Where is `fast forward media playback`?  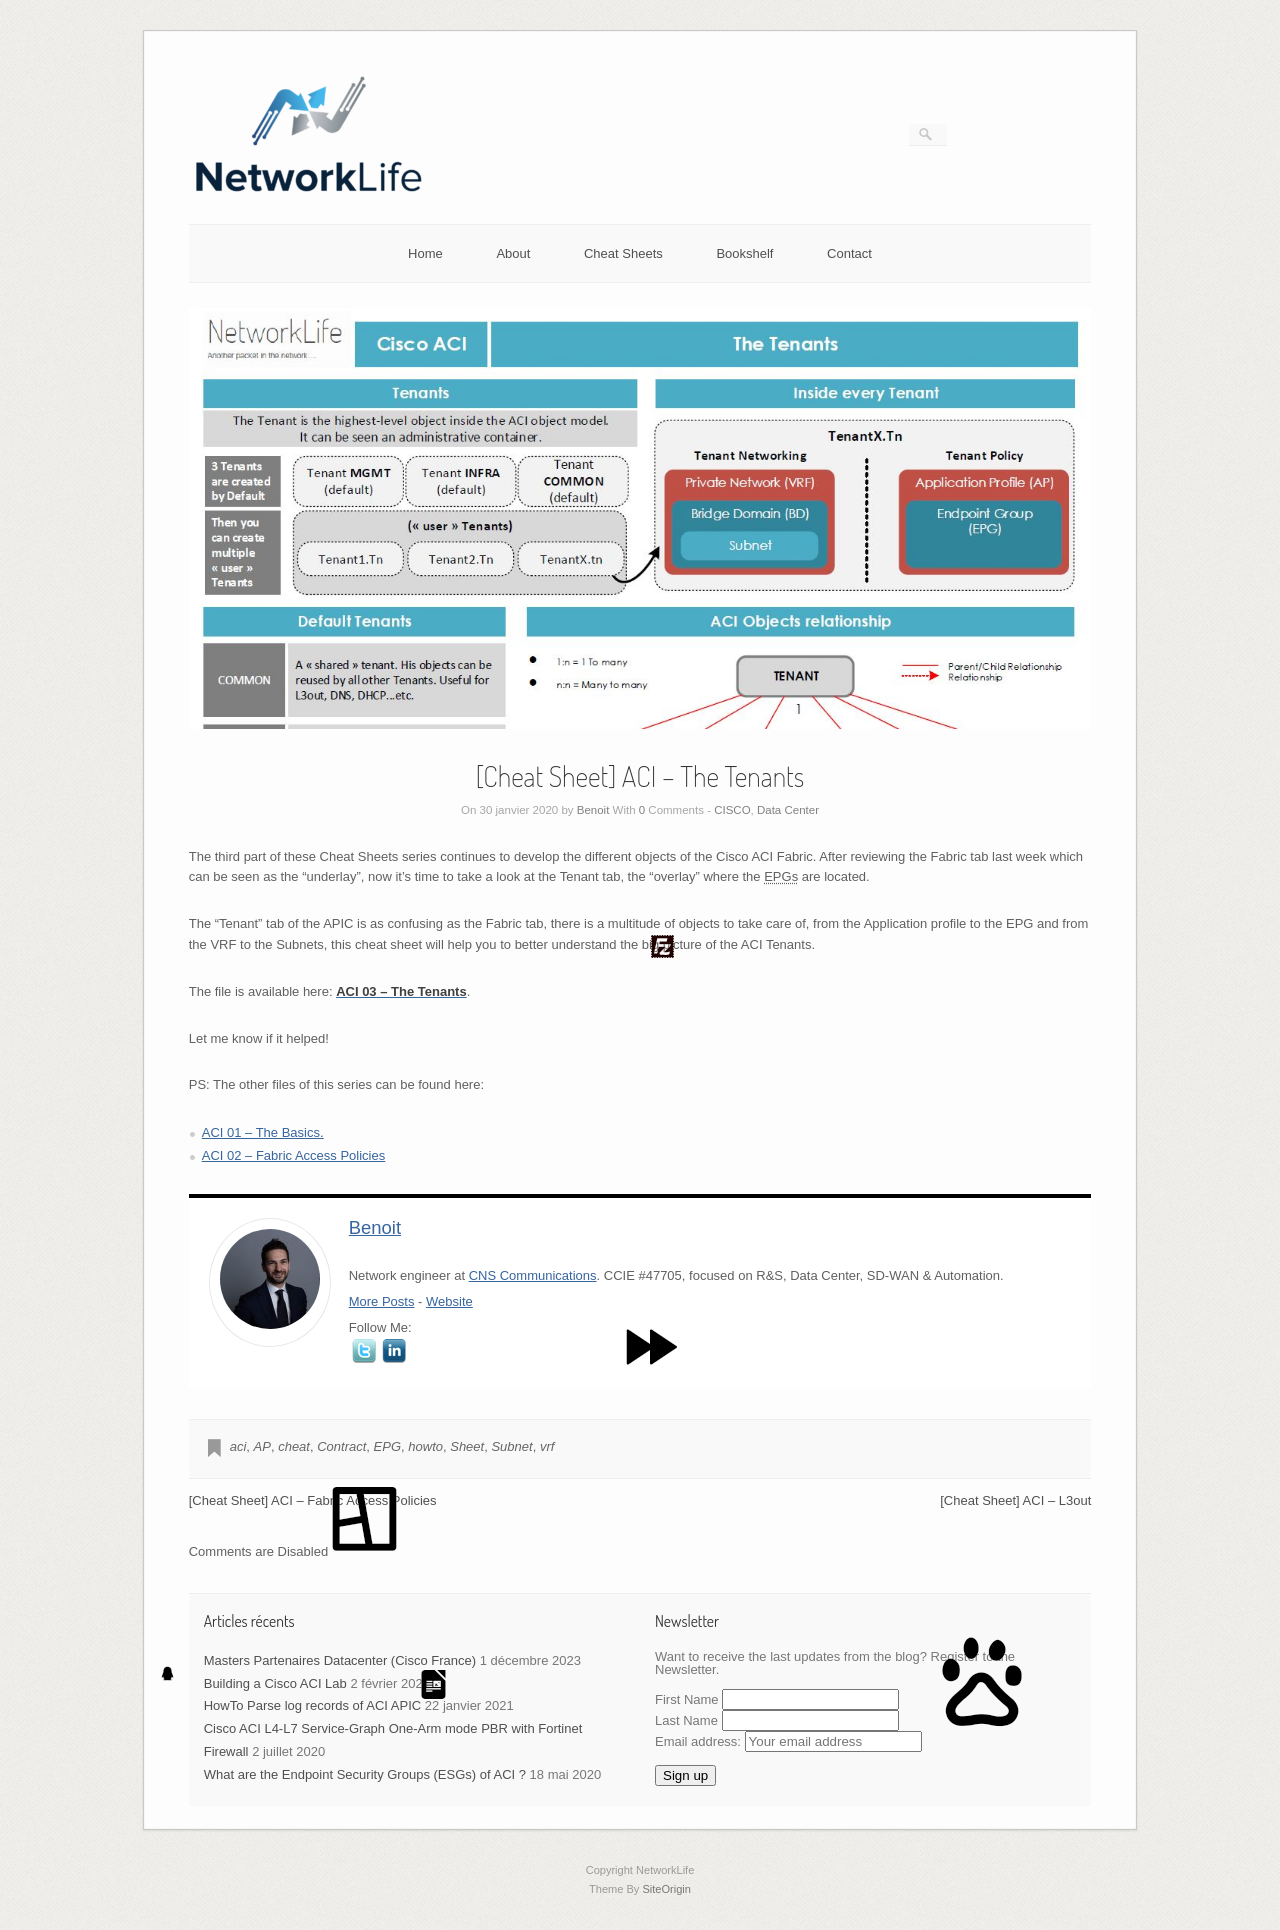 fast forward media playback is located at coordinates (650, 1347).